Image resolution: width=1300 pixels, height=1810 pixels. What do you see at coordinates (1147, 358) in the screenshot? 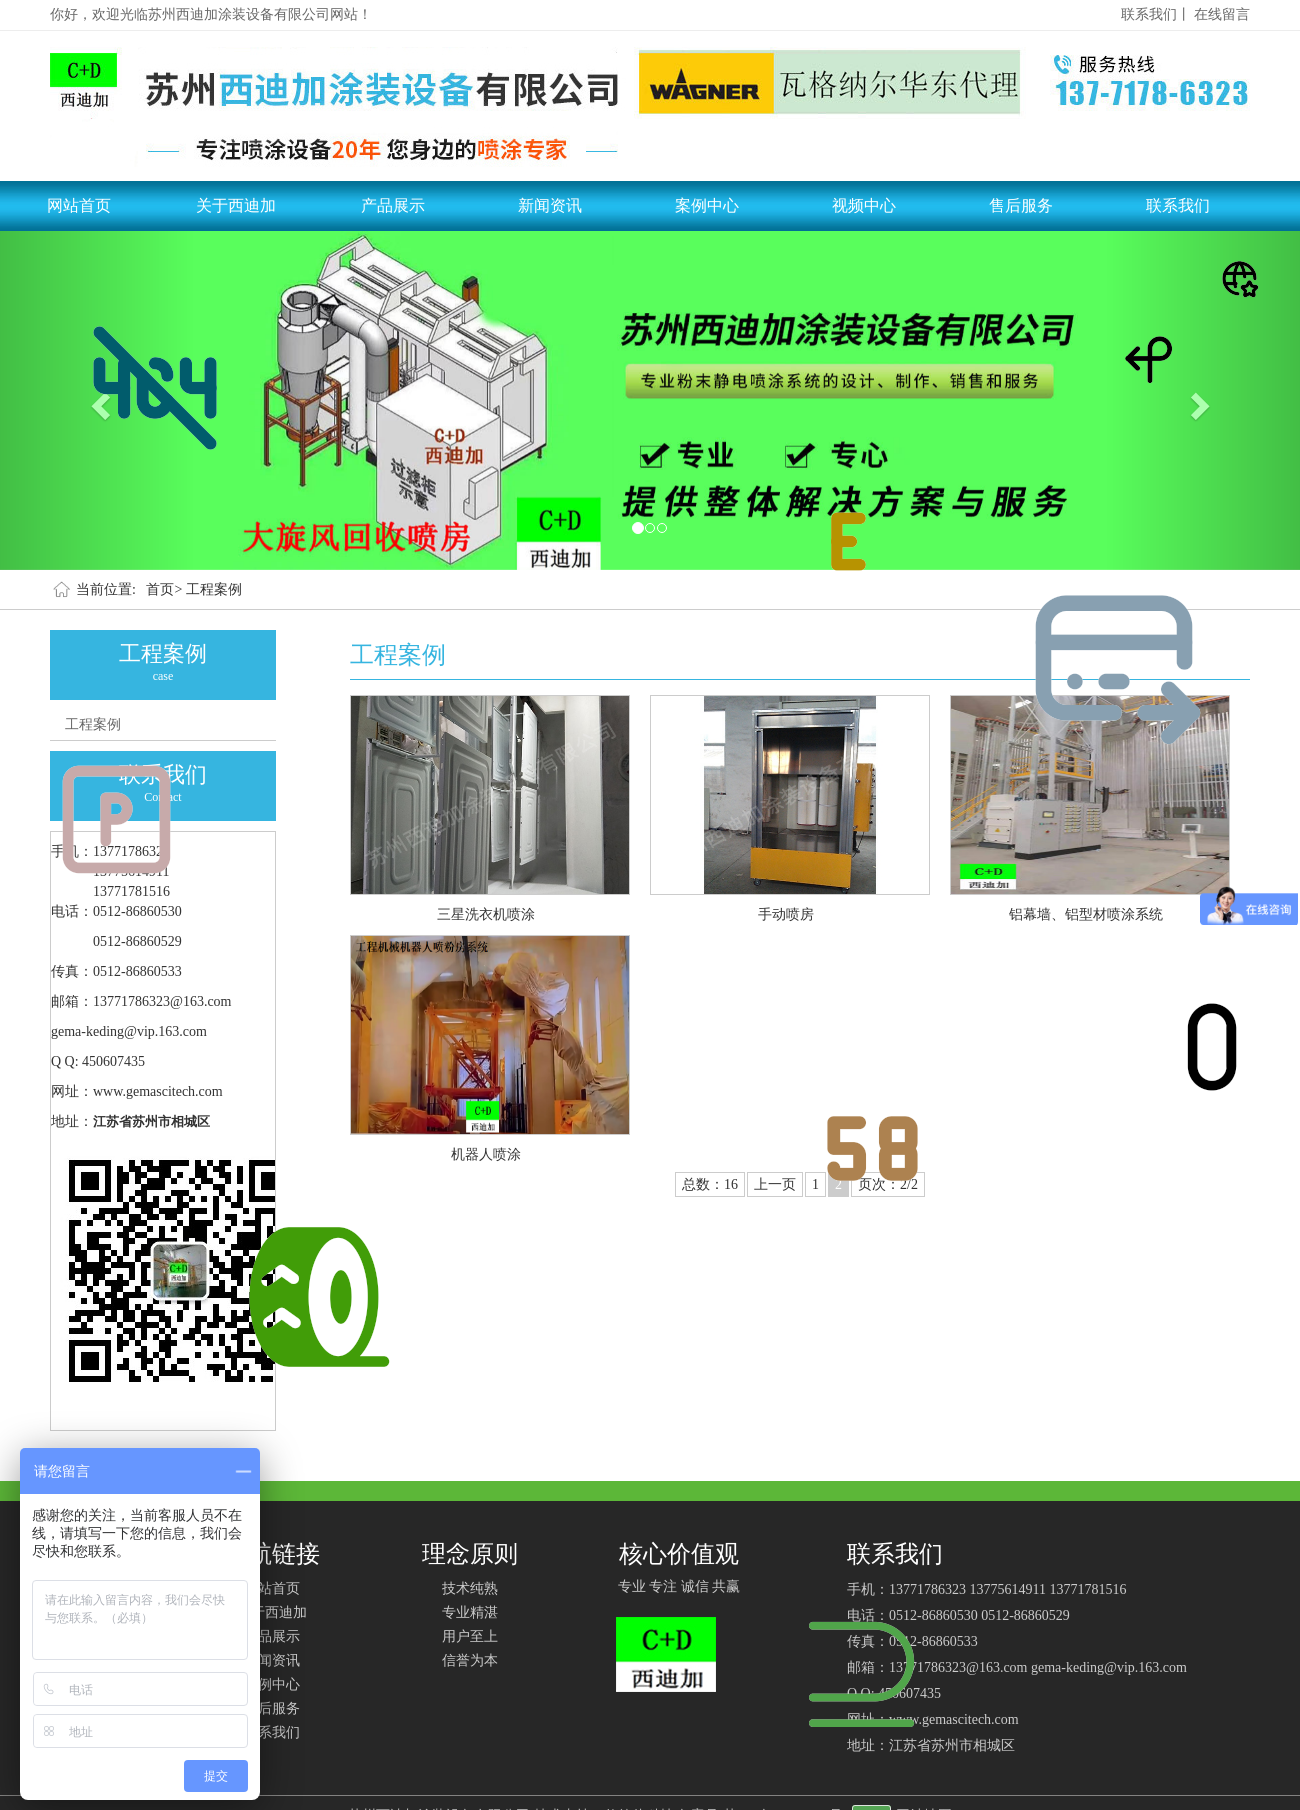
I see `undo or go back to previous state` at bounding box center [1147, 358].